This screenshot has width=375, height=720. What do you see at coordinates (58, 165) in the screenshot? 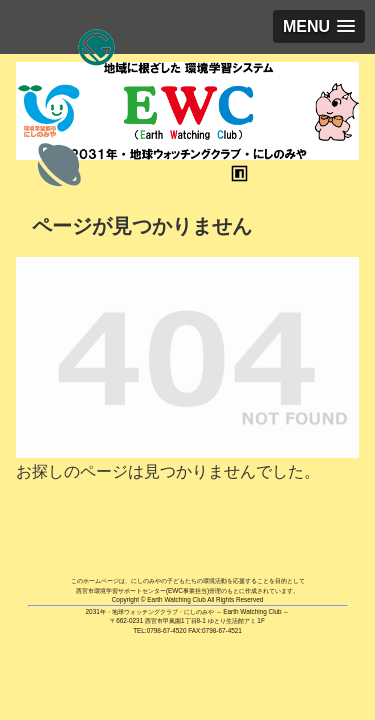
I see `explore global or worldwide content` at bounding box center [58, 165].